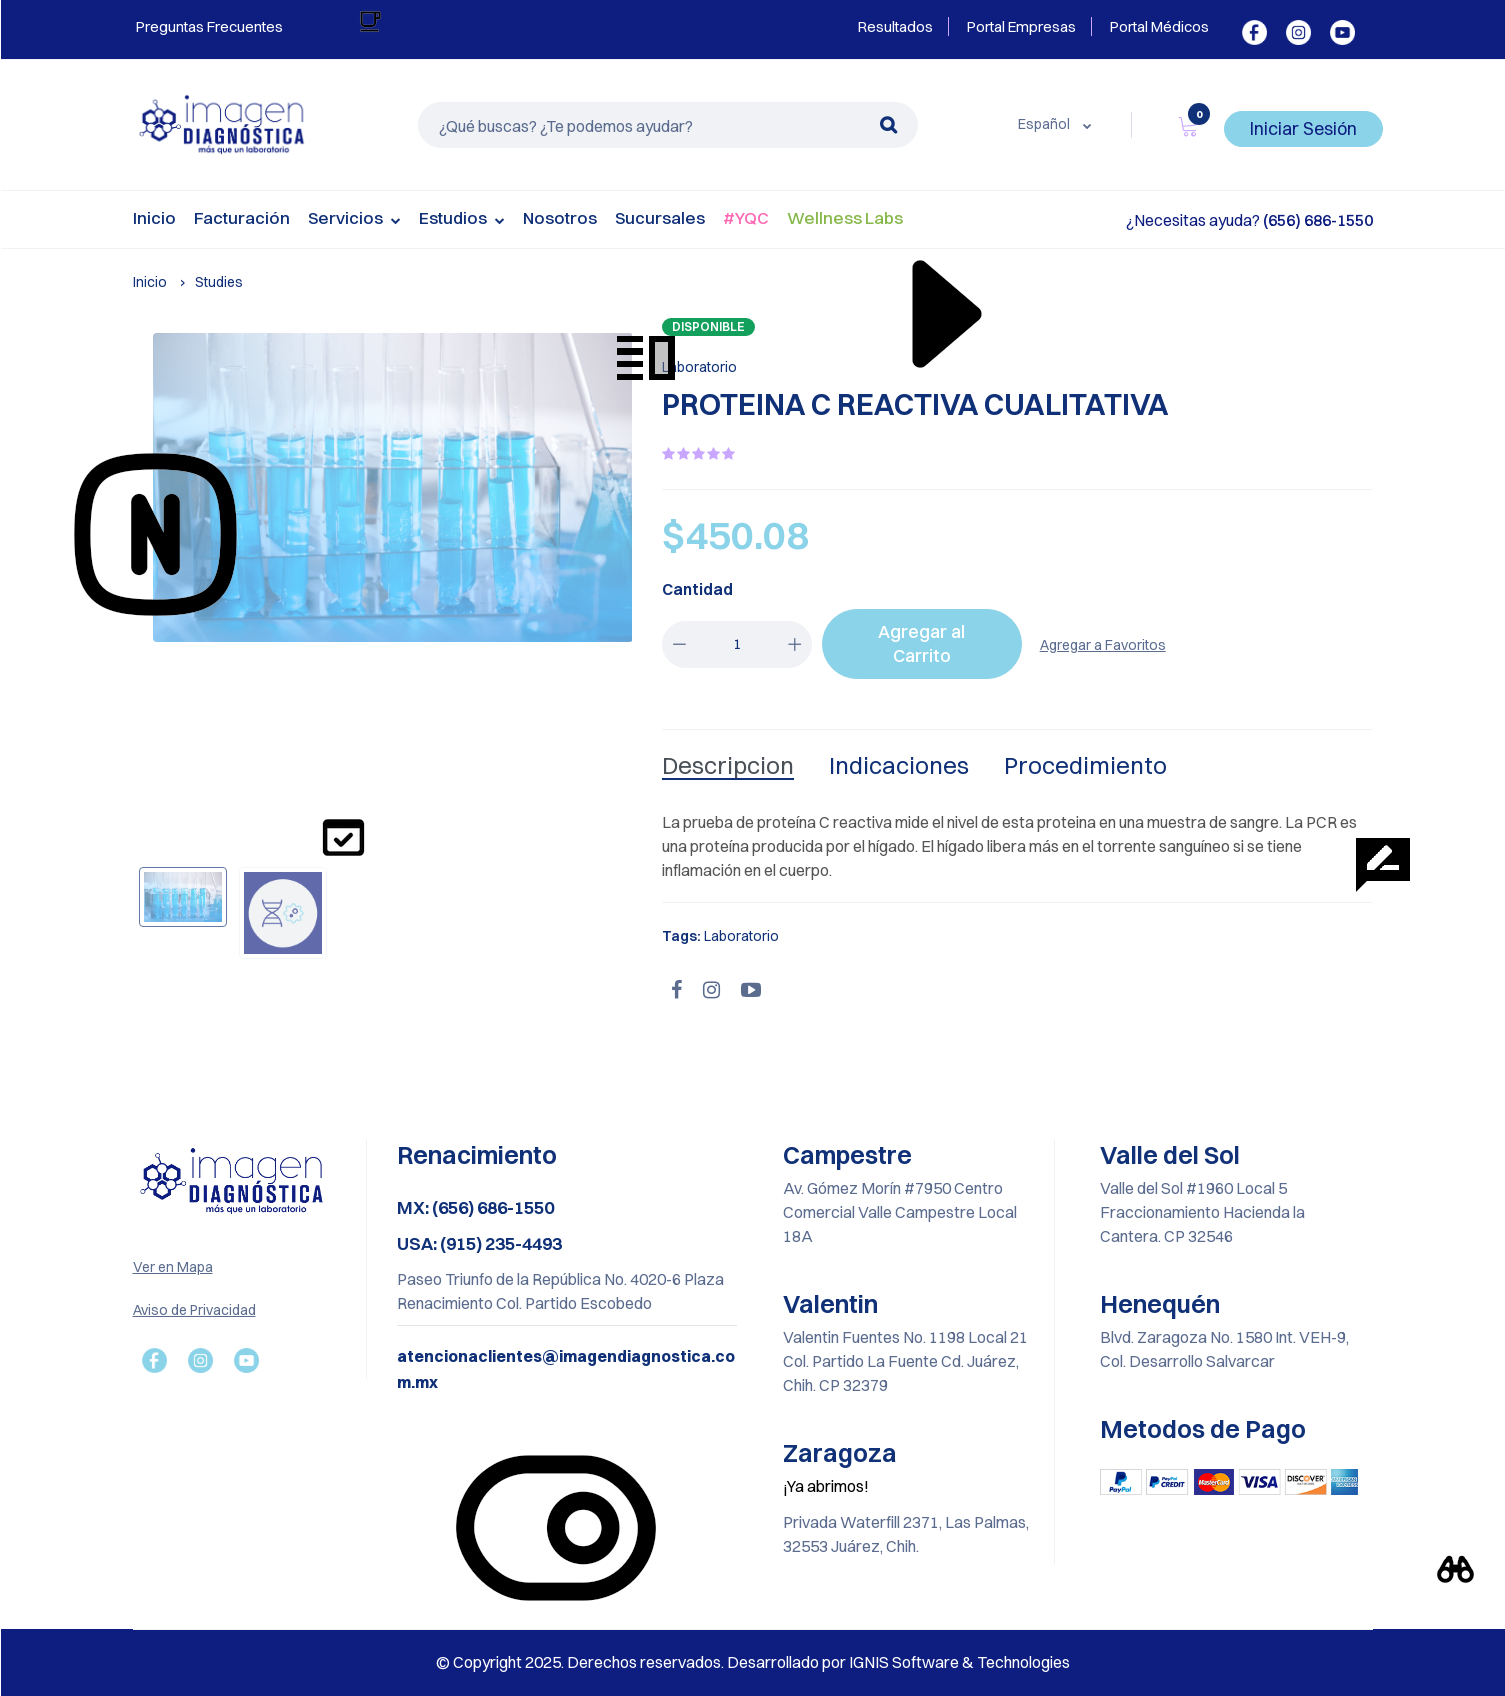  What do you see at coordinates (343, 837) in the screenshot?
I see `domain verification complete` at bounding box center [343, 837].